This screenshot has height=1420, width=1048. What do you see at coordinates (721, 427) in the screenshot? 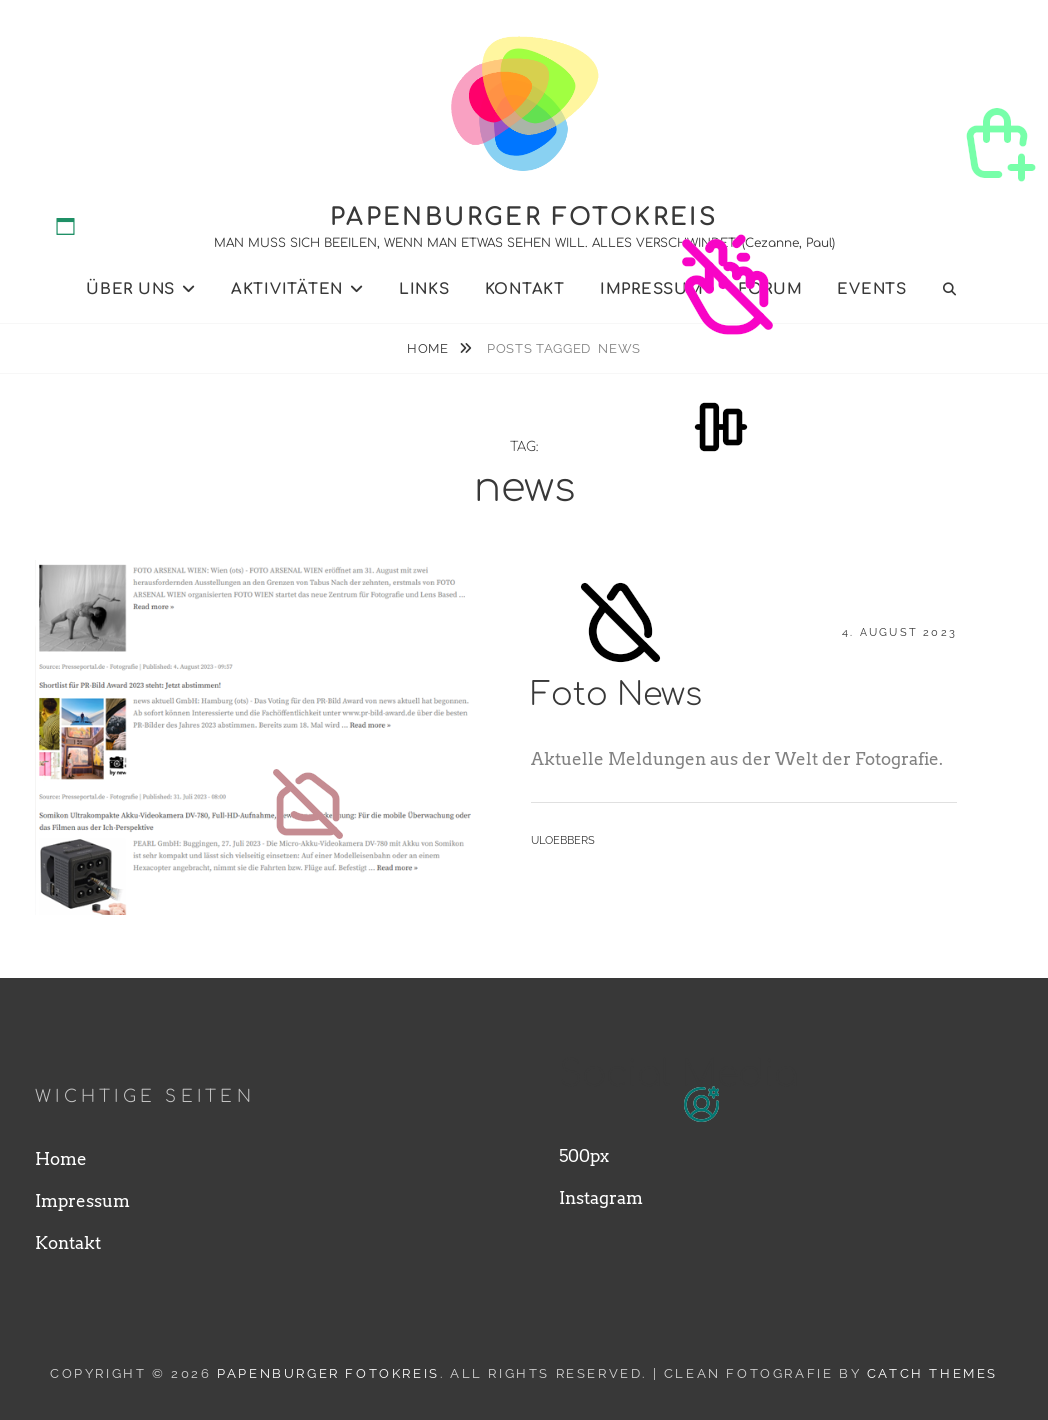
I see `align objects to vertical center` at bounding box center [721, 427].